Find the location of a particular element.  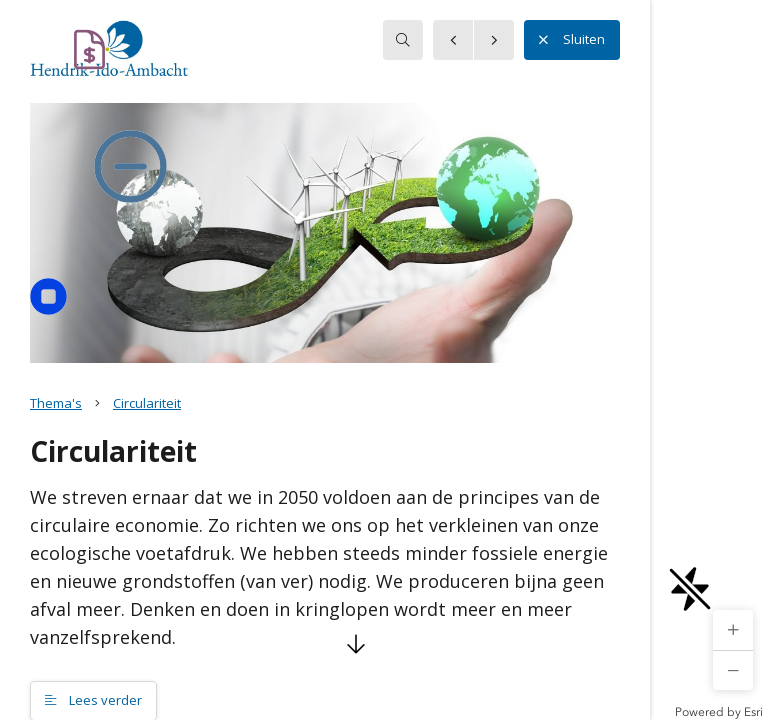

scroll down or view more content is located at coordinates (356, 644).